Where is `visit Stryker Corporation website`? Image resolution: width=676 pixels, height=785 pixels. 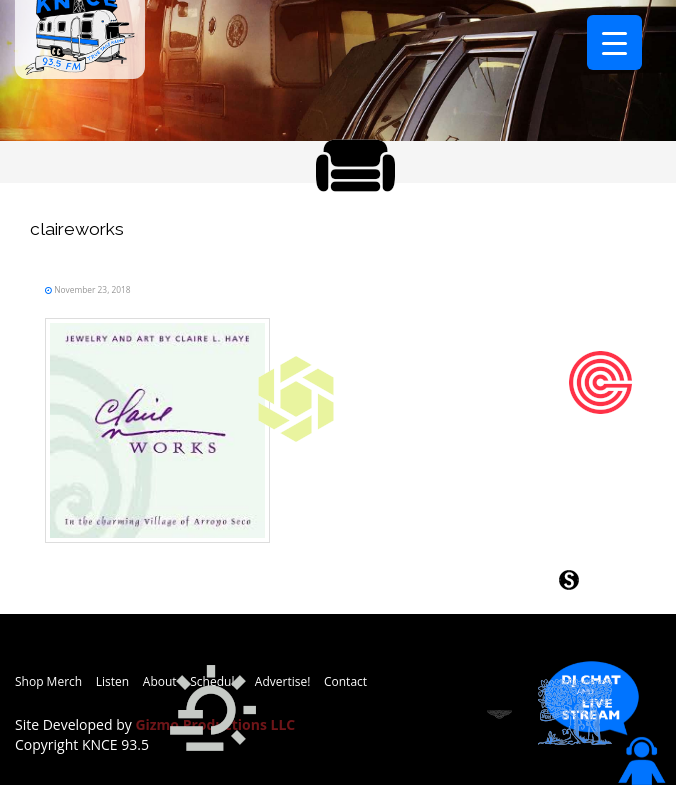 visit Stryker Corporation website is located at coordinates (569, 580).